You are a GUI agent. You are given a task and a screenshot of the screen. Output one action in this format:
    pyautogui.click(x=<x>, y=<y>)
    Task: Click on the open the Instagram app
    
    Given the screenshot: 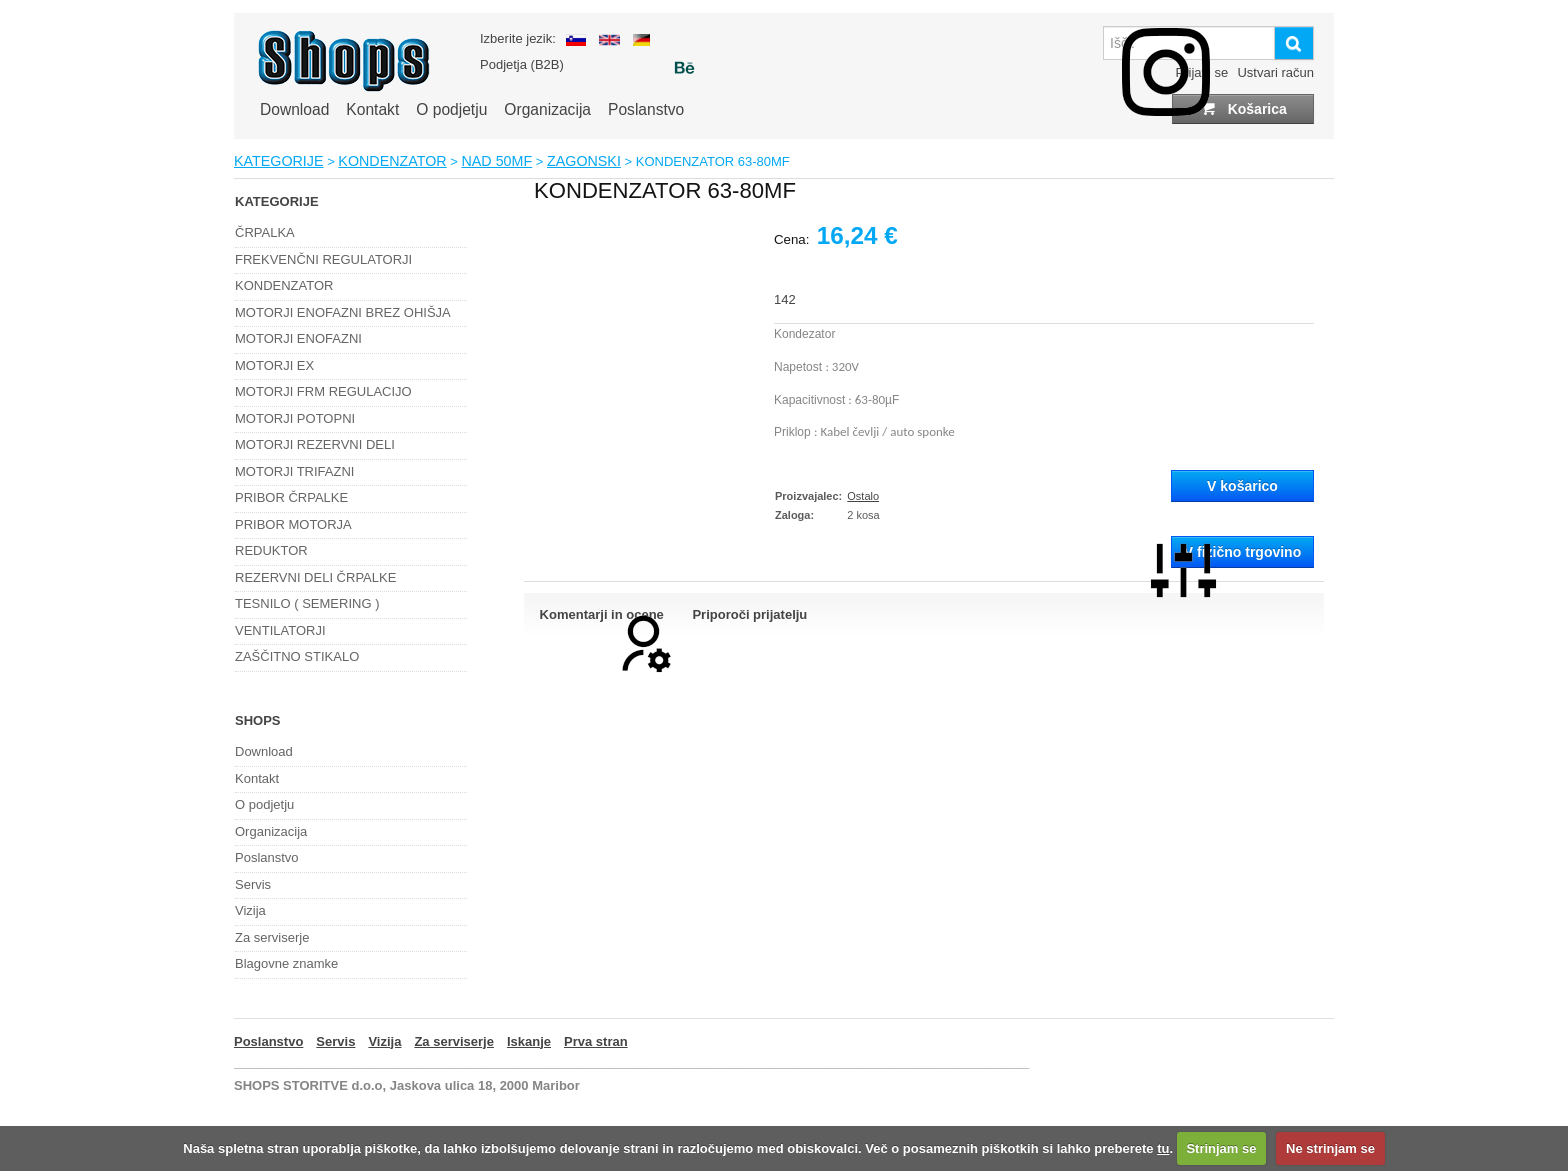 What is the action you would take?
    pyautogui.click(x=1166, y=72)
    